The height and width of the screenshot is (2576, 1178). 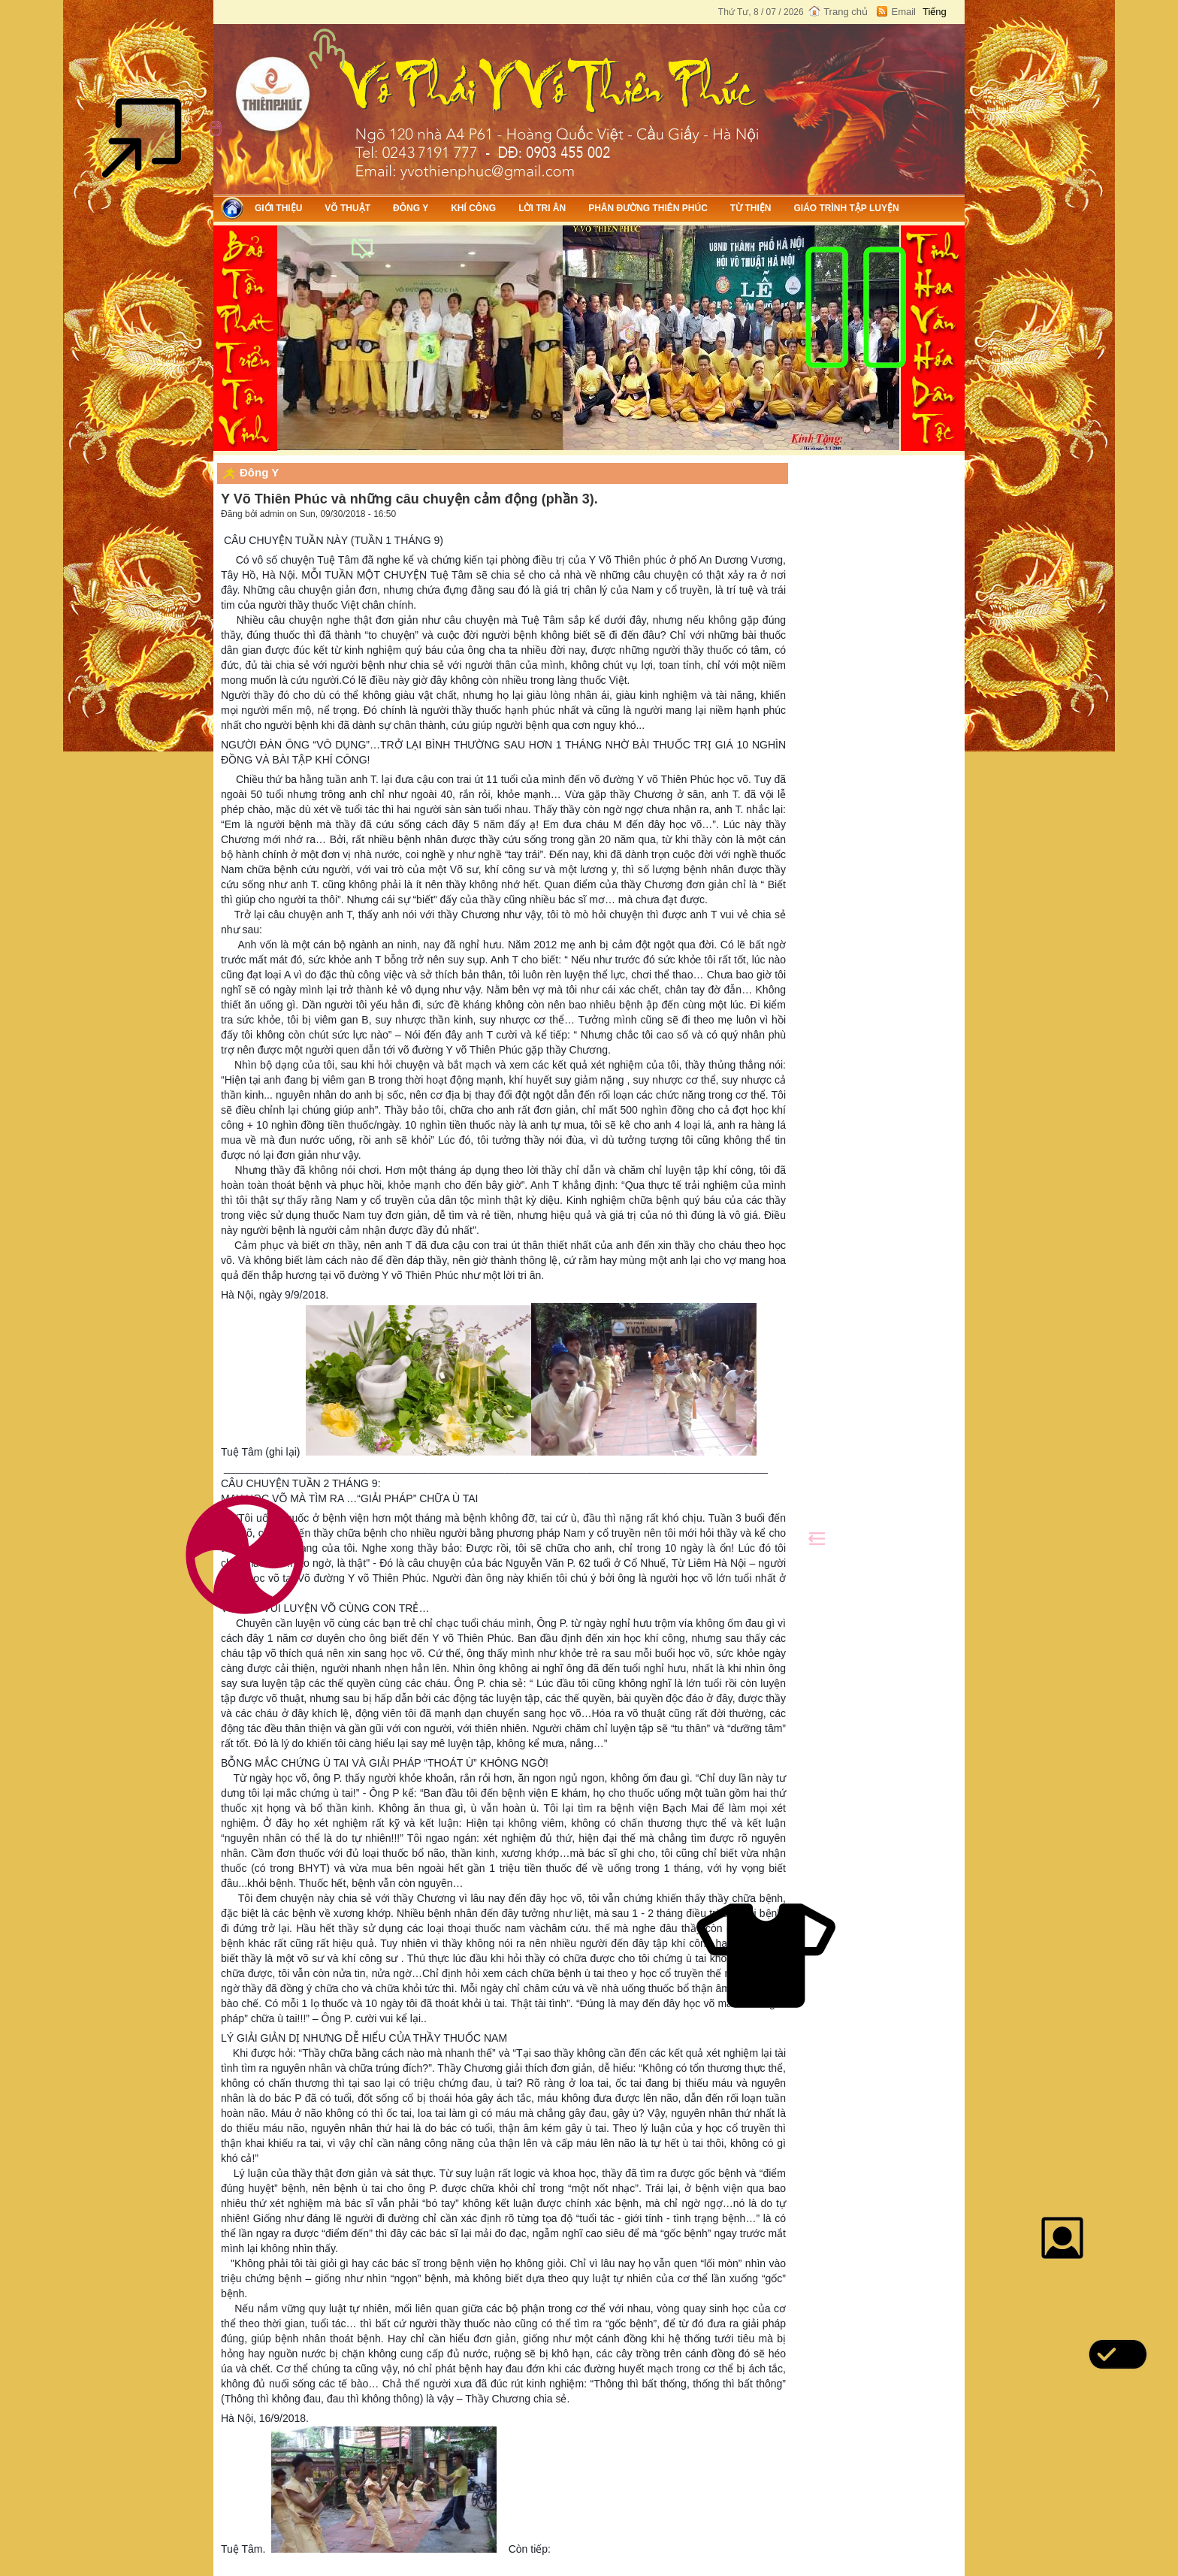 What do you see at coordinates (1062, 2238) in the screenshot?
I see `view user profile` at bounding box center [1062, 2238].